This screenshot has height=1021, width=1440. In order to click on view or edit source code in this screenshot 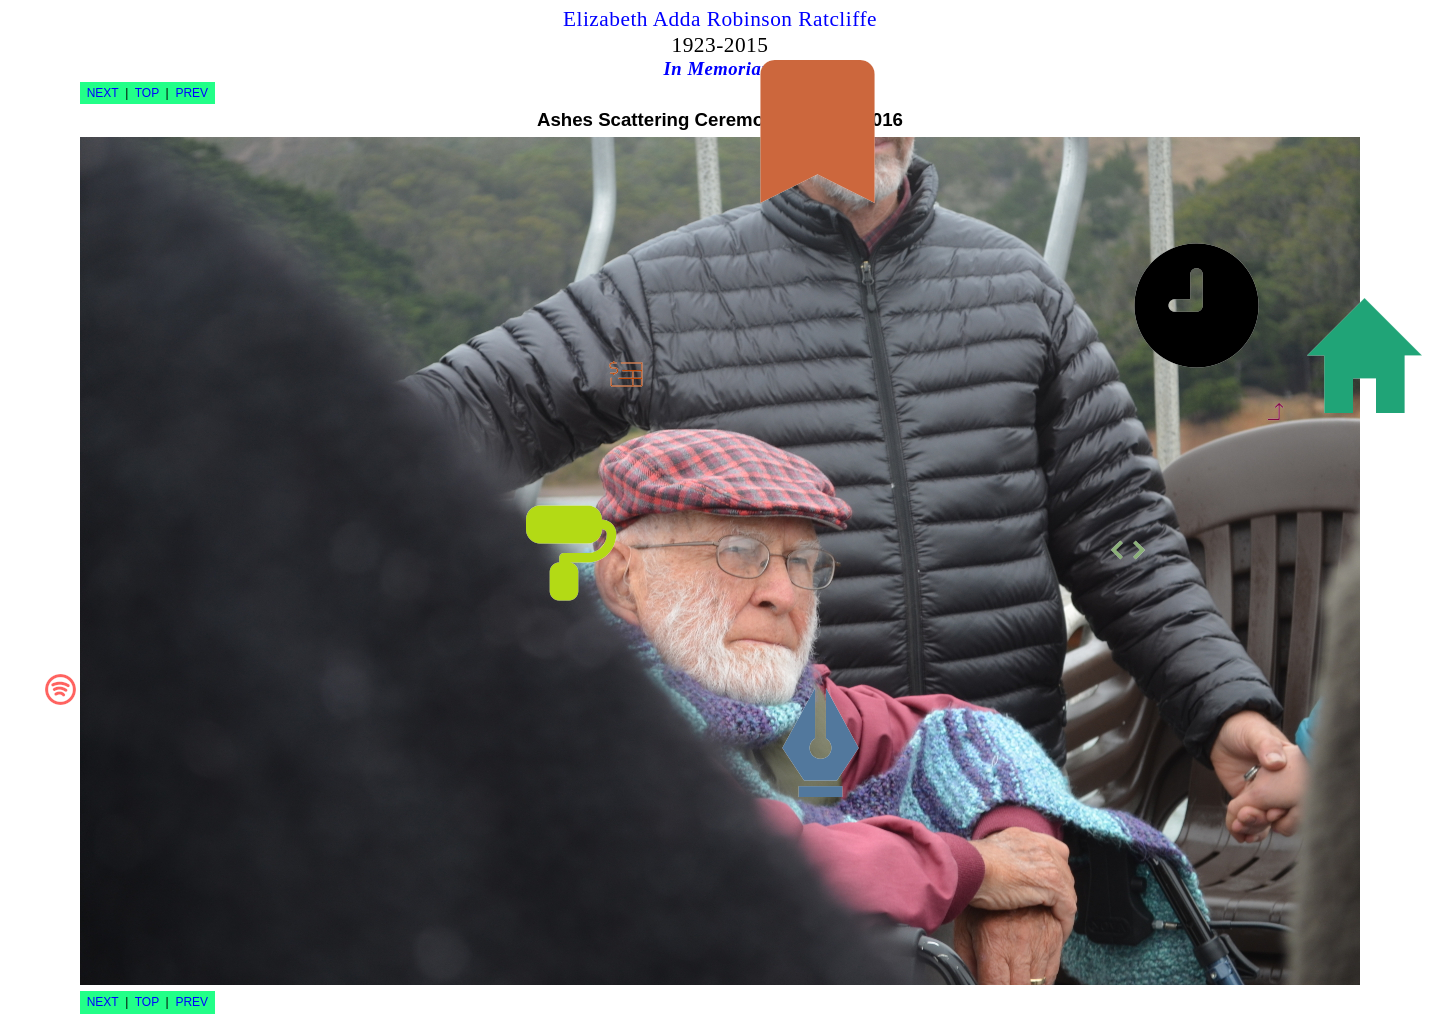, I will do `click(1128, 550)`.